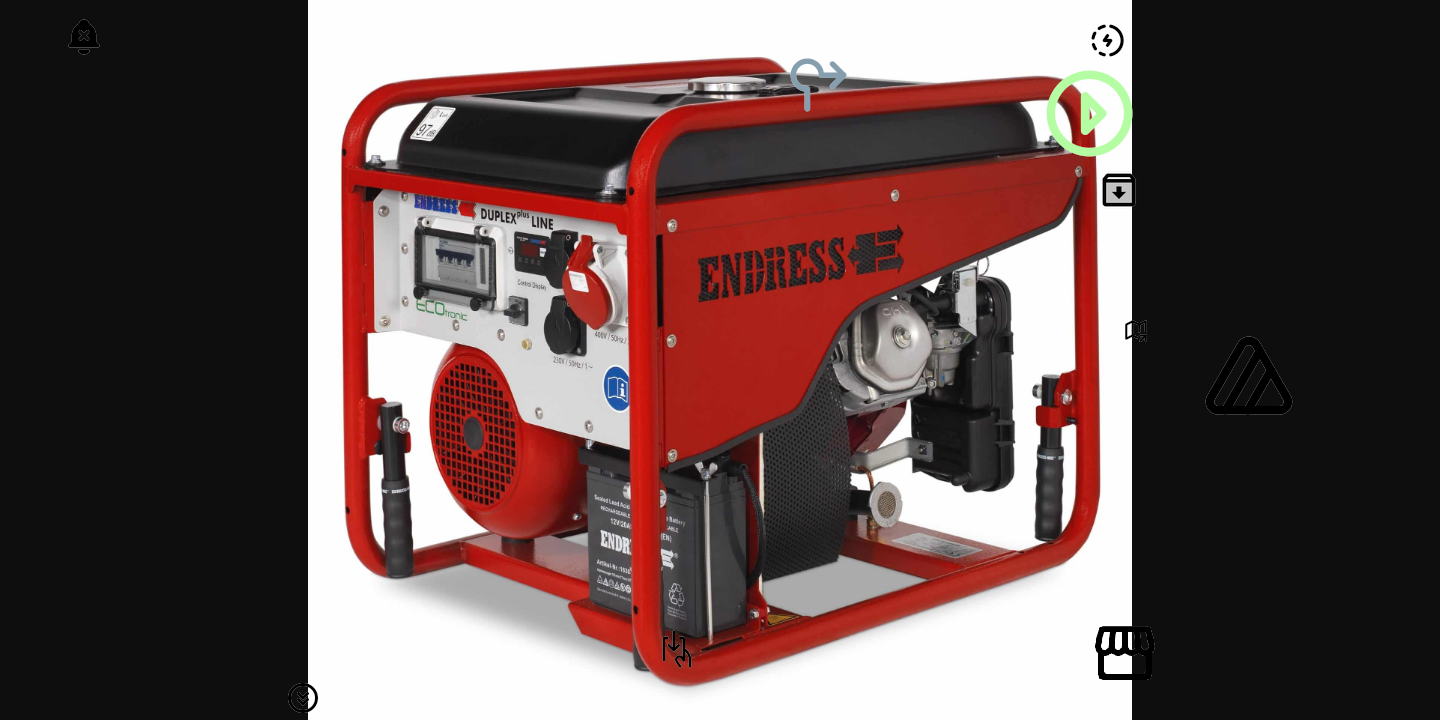 Image resolution: width=1440 pixels, height=720 pixels. I want to click on do not use chlorine bleach care instruction, so click(1249, 380).